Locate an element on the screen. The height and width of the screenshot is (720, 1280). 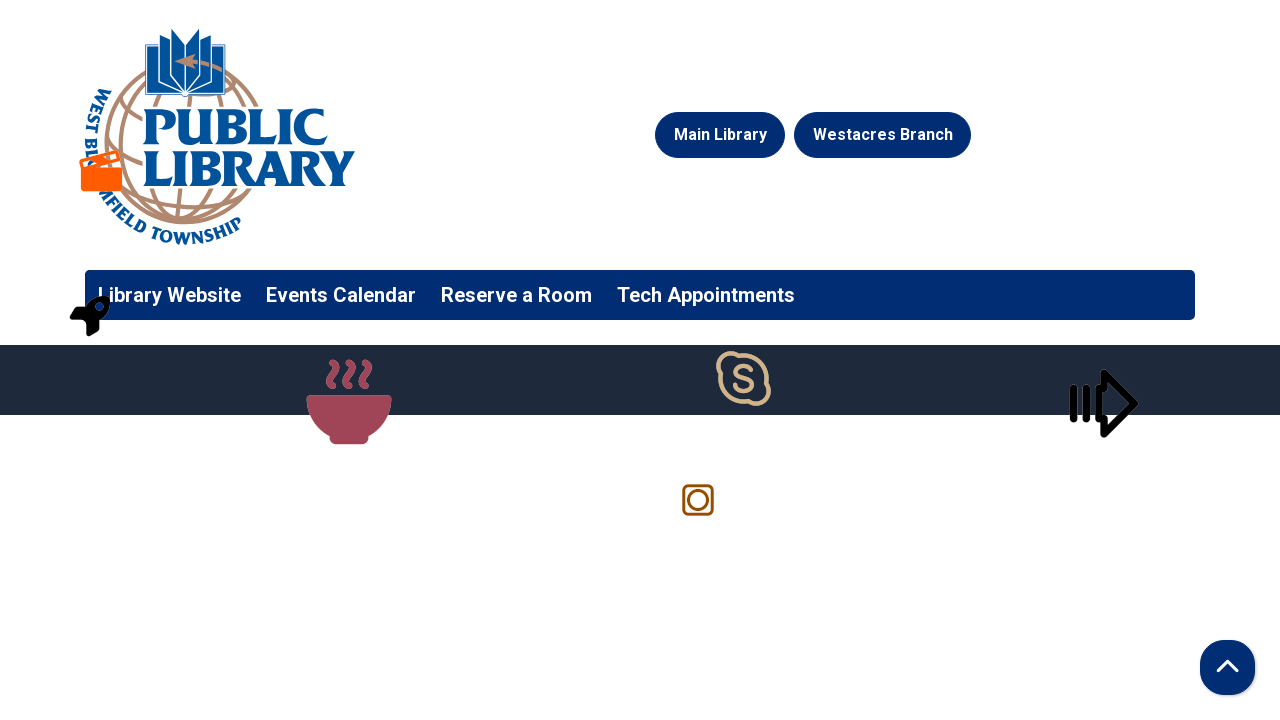
view hot food or soup options is located at coordinates (349, 402).